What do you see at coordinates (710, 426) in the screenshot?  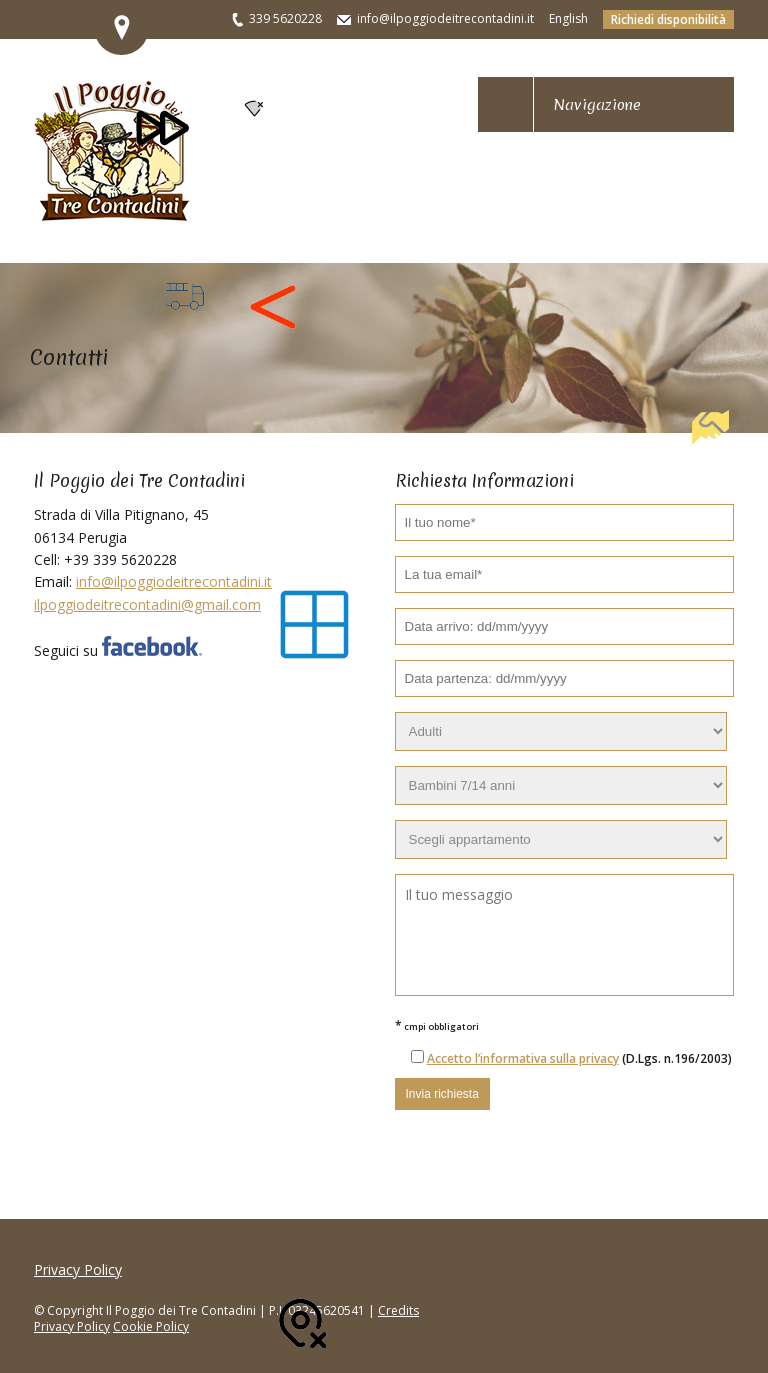 I see `access help or assistance services` at bounding box center [710, 426].